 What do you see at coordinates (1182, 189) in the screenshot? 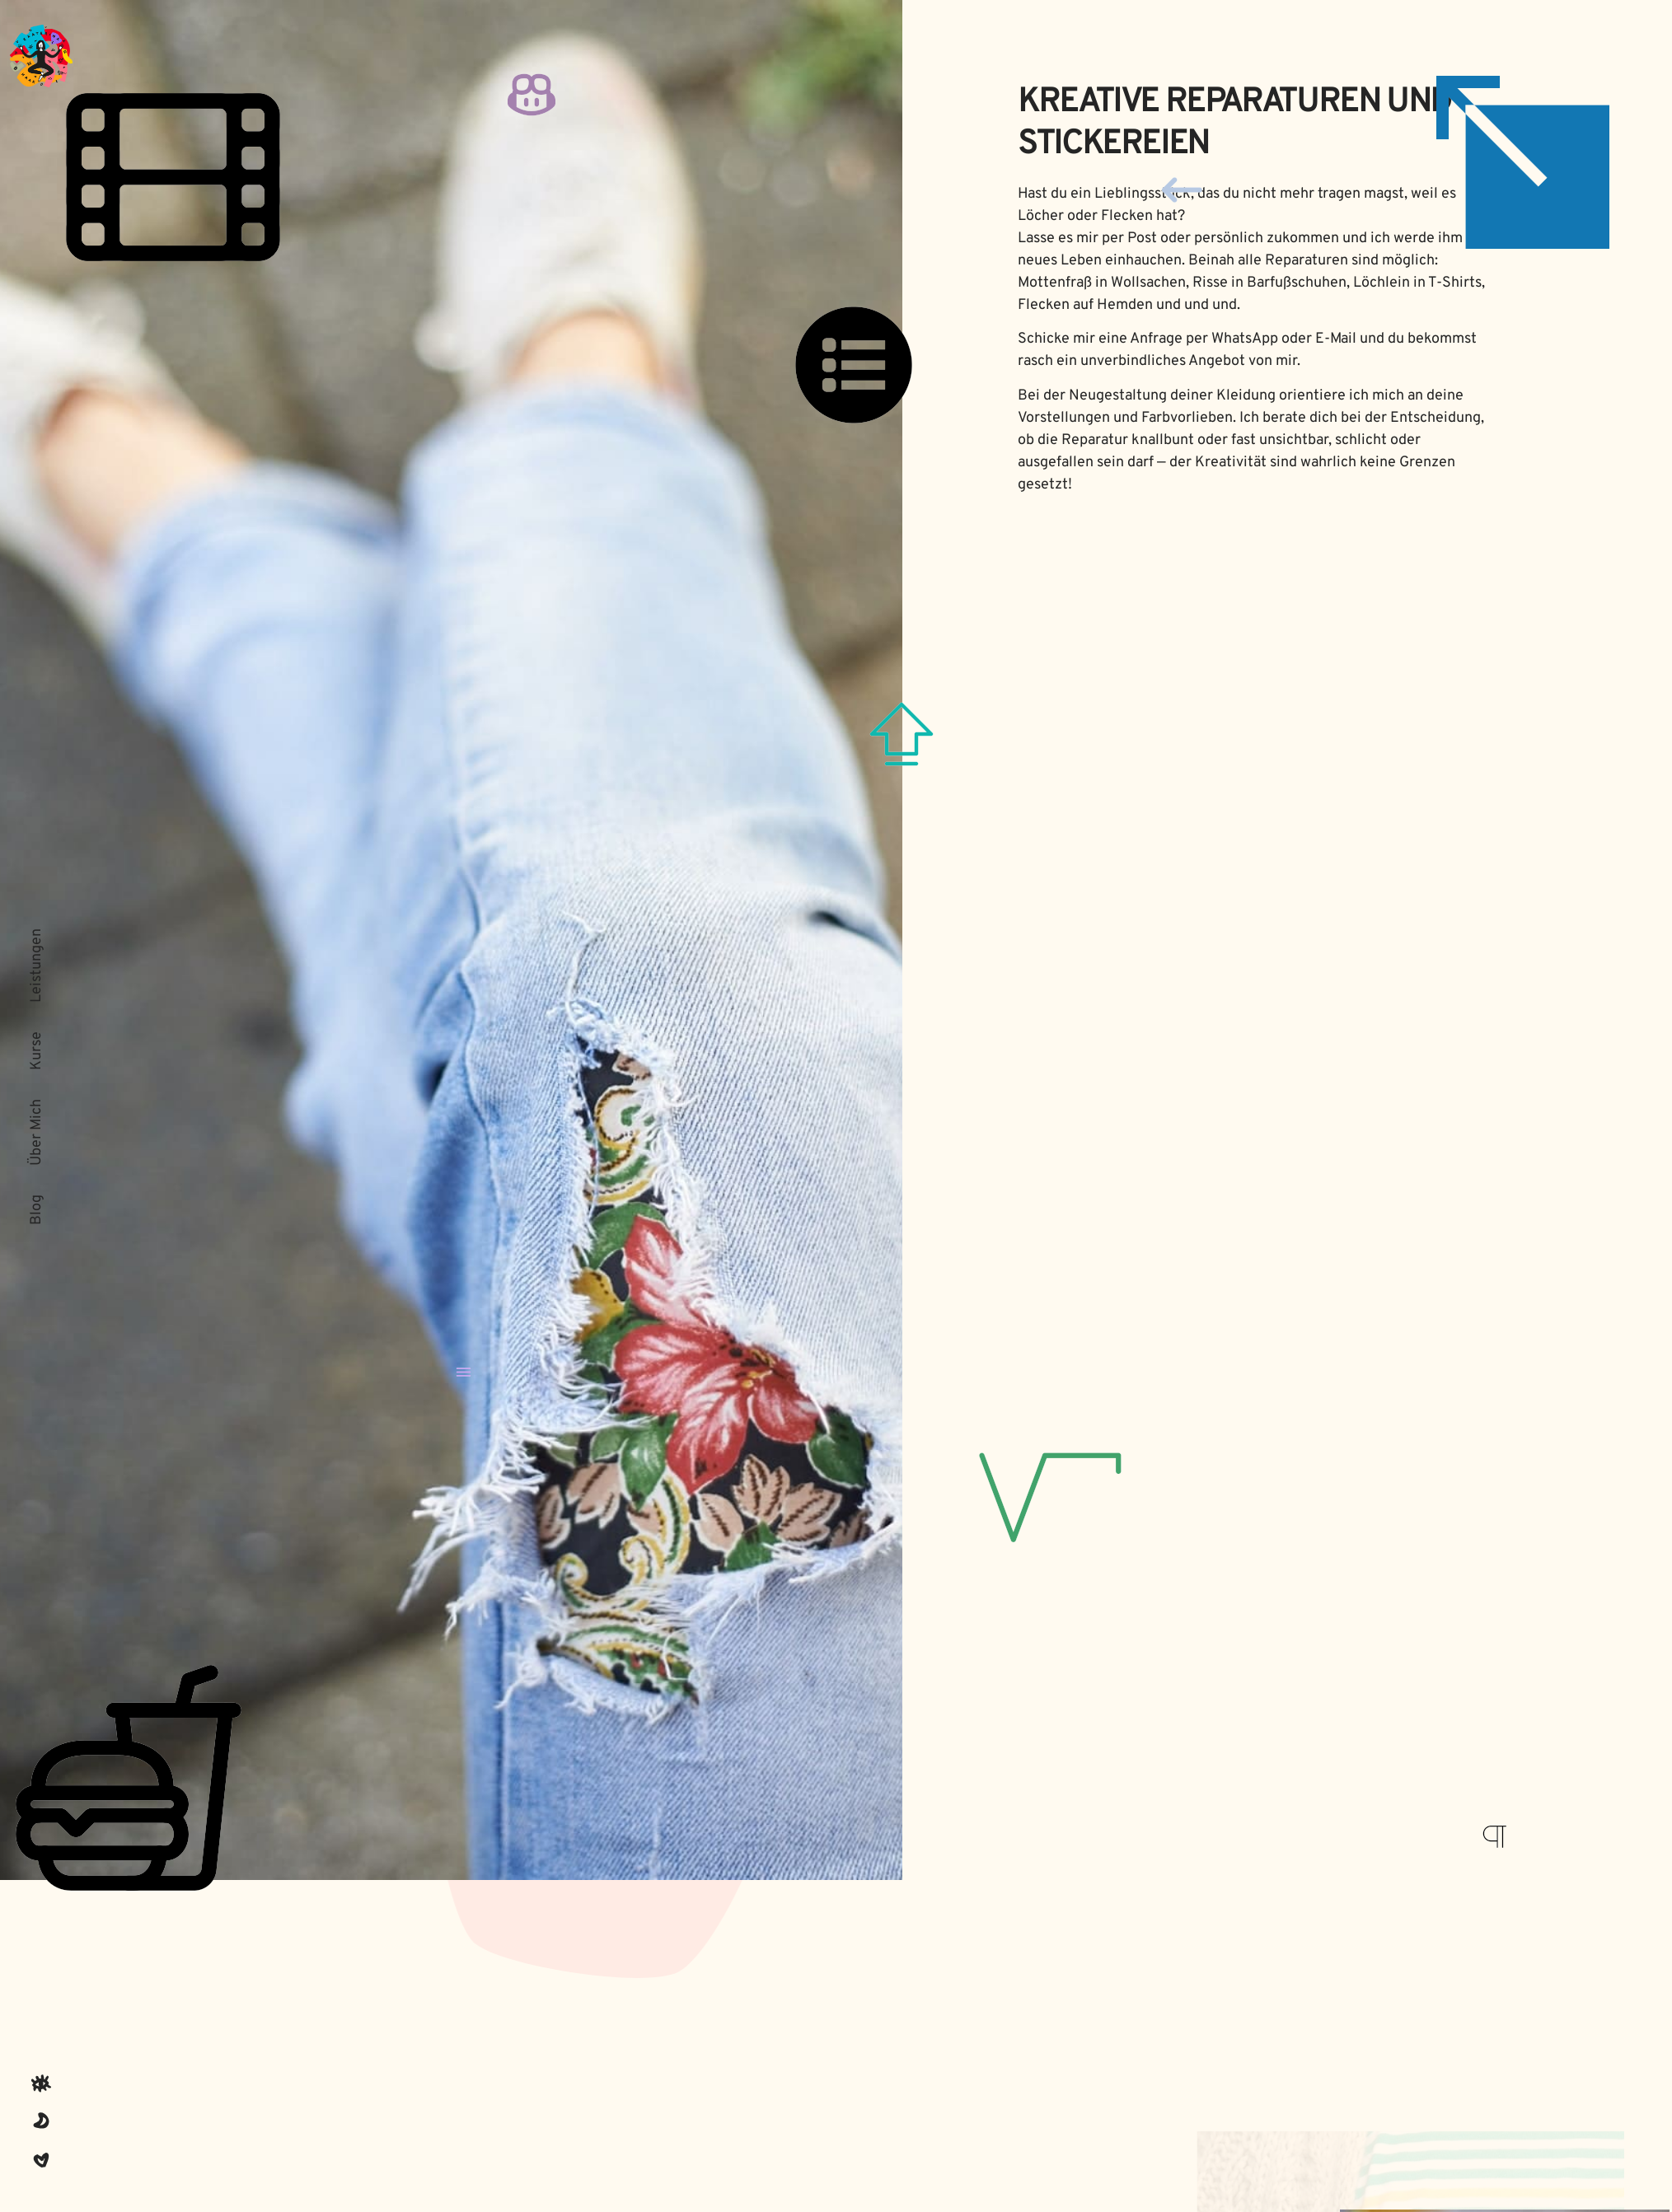
I see `go back to the previous screen` at bounding box center [1182, 189].